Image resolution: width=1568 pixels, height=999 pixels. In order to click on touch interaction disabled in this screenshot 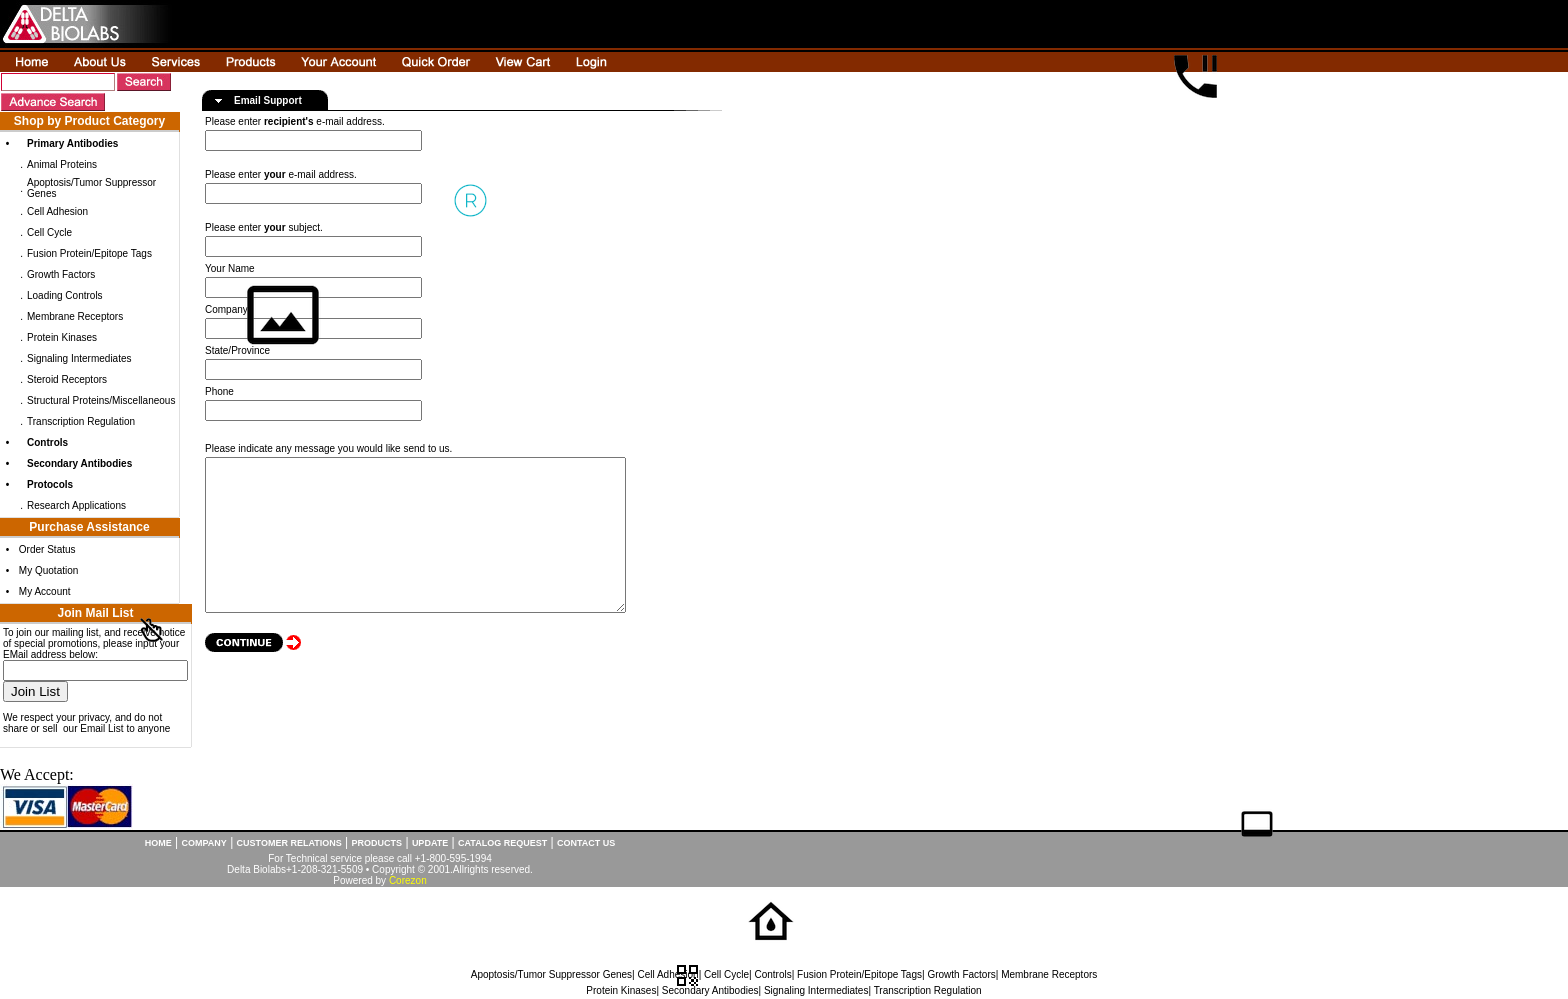, I will do `click(151, 629)`.